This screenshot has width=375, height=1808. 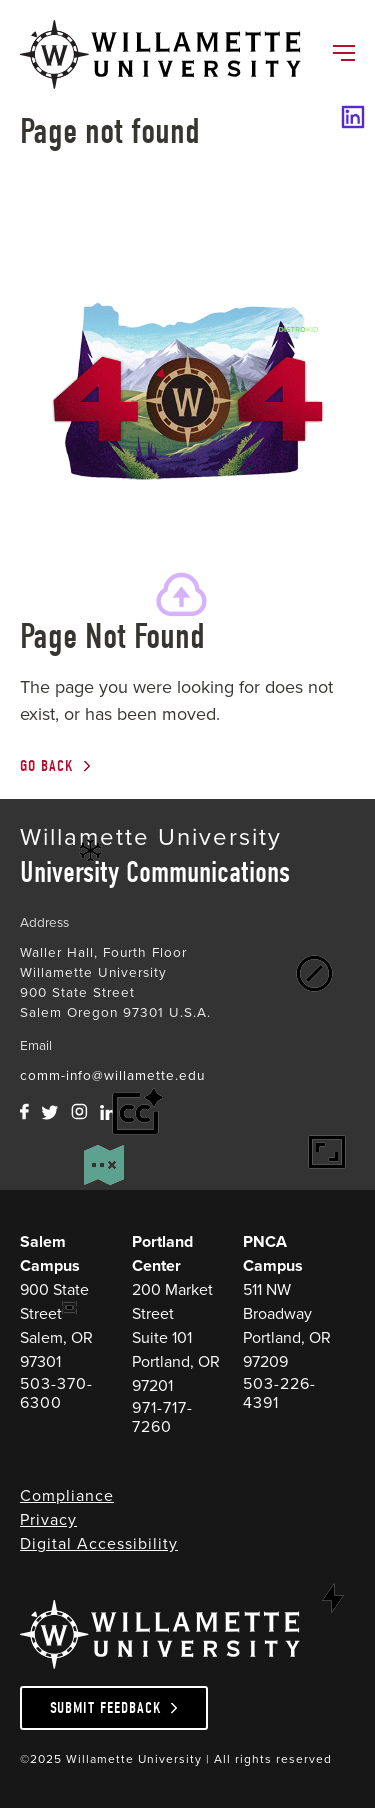 I want to click on open LinkedIn profile or page, so click(x=353, y=117).